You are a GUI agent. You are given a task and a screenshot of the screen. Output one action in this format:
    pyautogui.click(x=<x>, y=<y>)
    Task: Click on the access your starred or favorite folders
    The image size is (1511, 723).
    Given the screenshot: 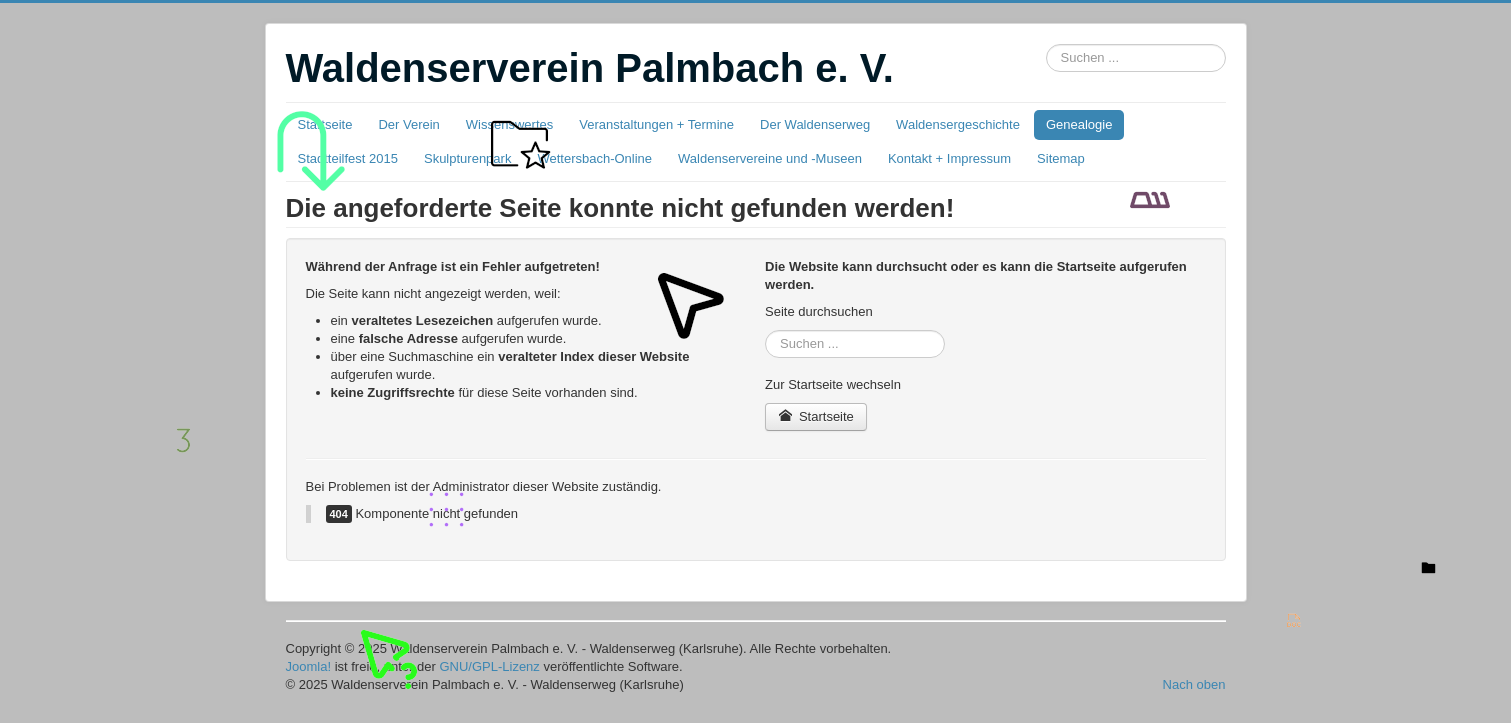 What is the action you would take?
    pyautogui.click(x=519, y=142)
    